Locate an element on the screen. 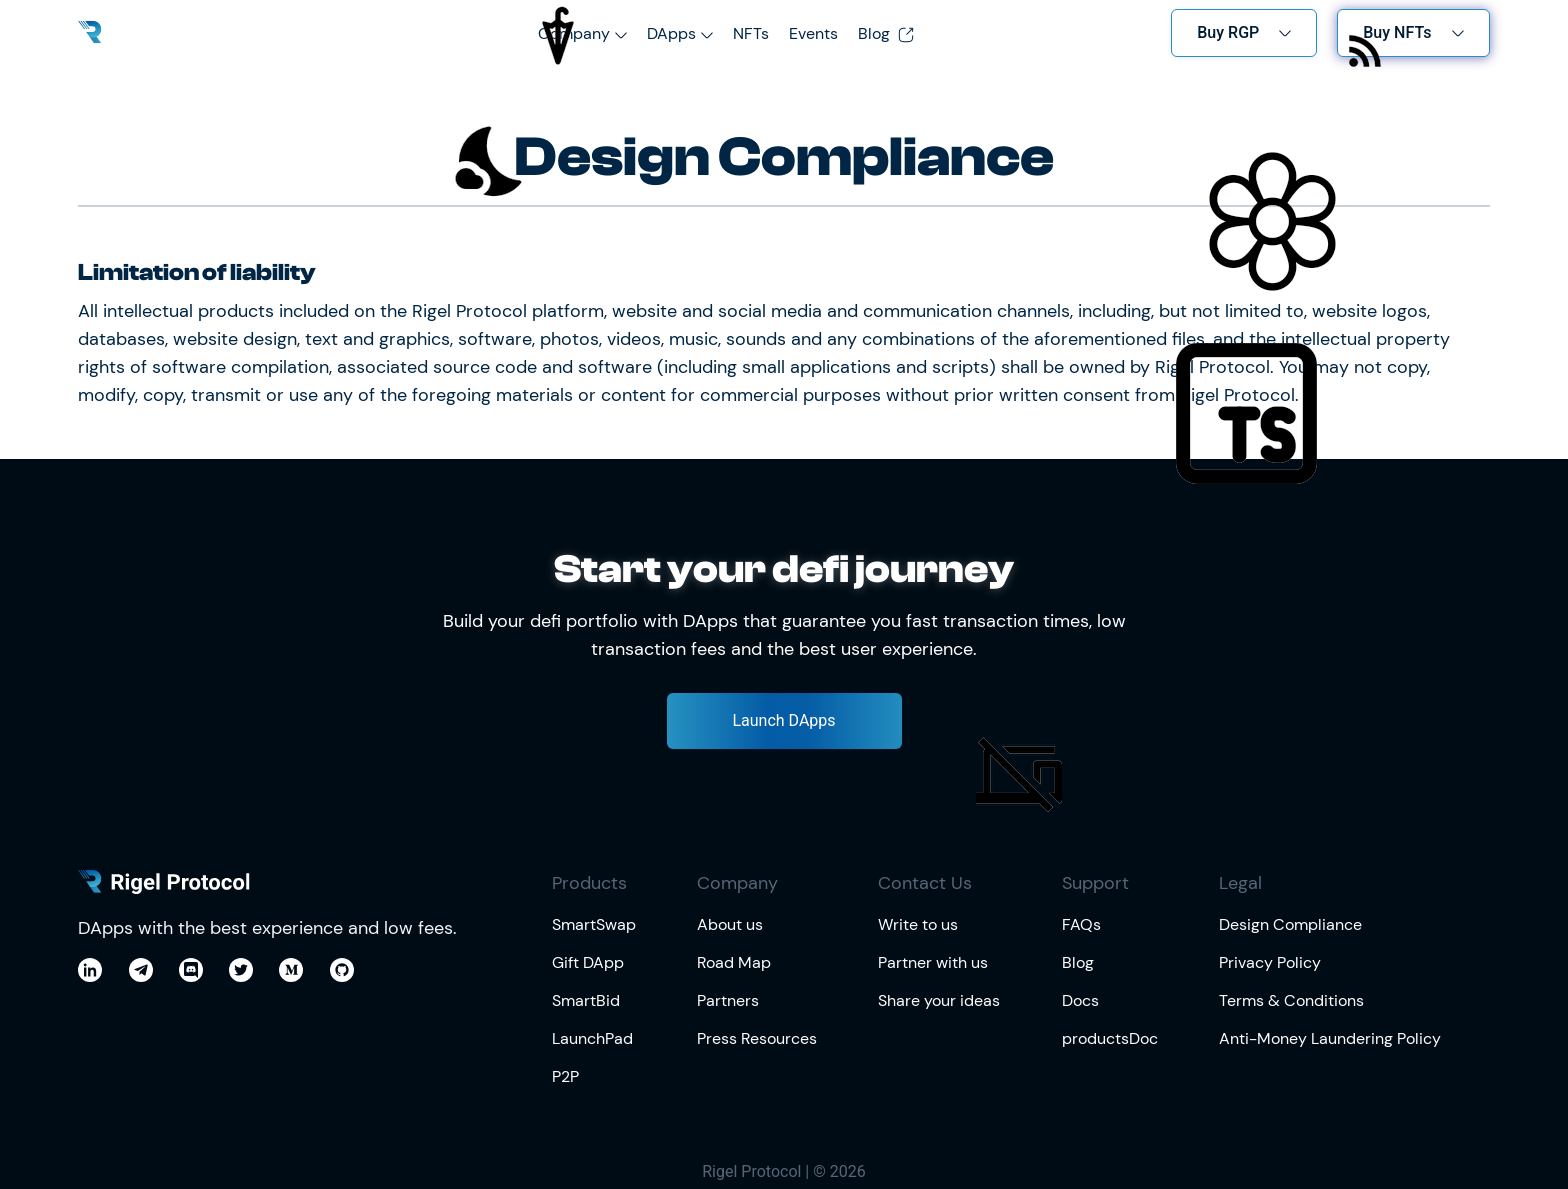 The height and width of the screenshot is (1189, 1568). device connection unavailable or disabled is located at coordinates (1019, 775).